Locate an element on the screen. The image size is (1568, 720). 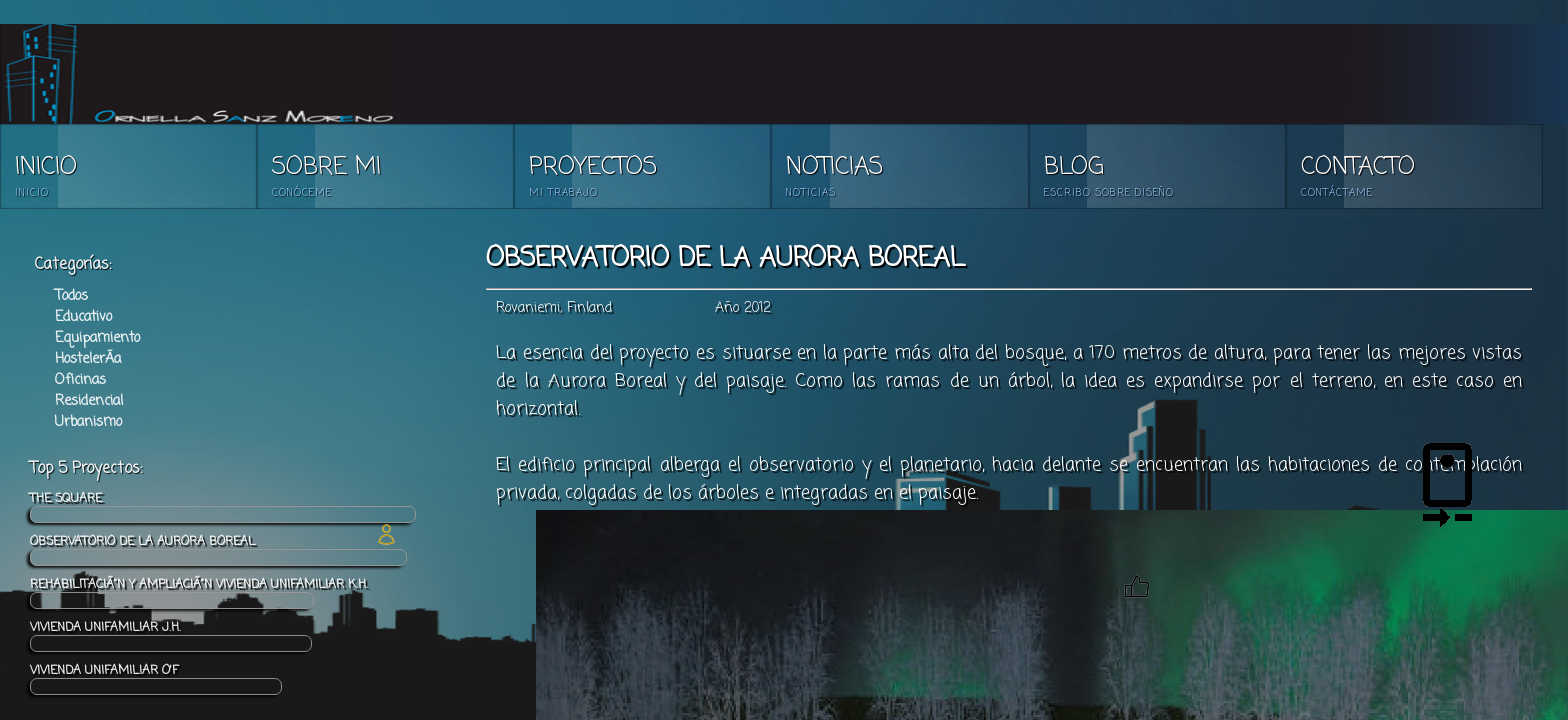
switch to rear camera is located at coordinates (1447, 485).